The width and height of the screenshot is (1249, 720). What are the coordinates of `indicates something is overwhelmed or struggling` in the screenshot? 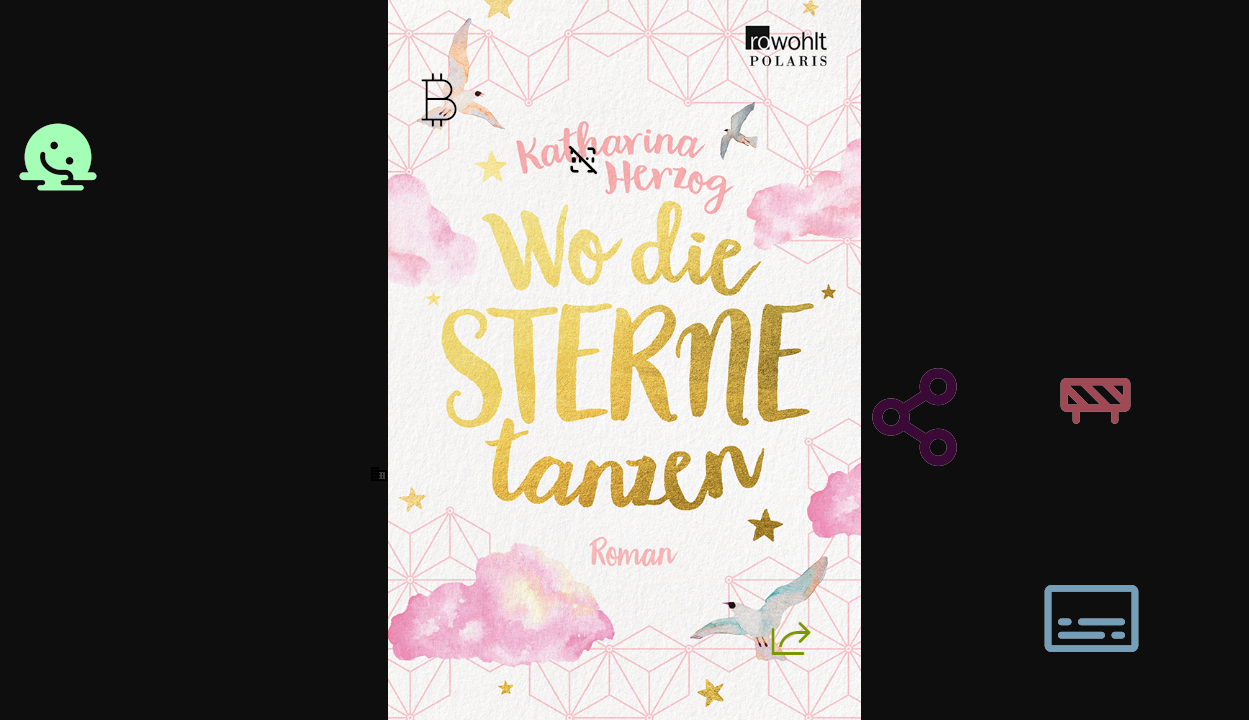 It's located at (58, 157).